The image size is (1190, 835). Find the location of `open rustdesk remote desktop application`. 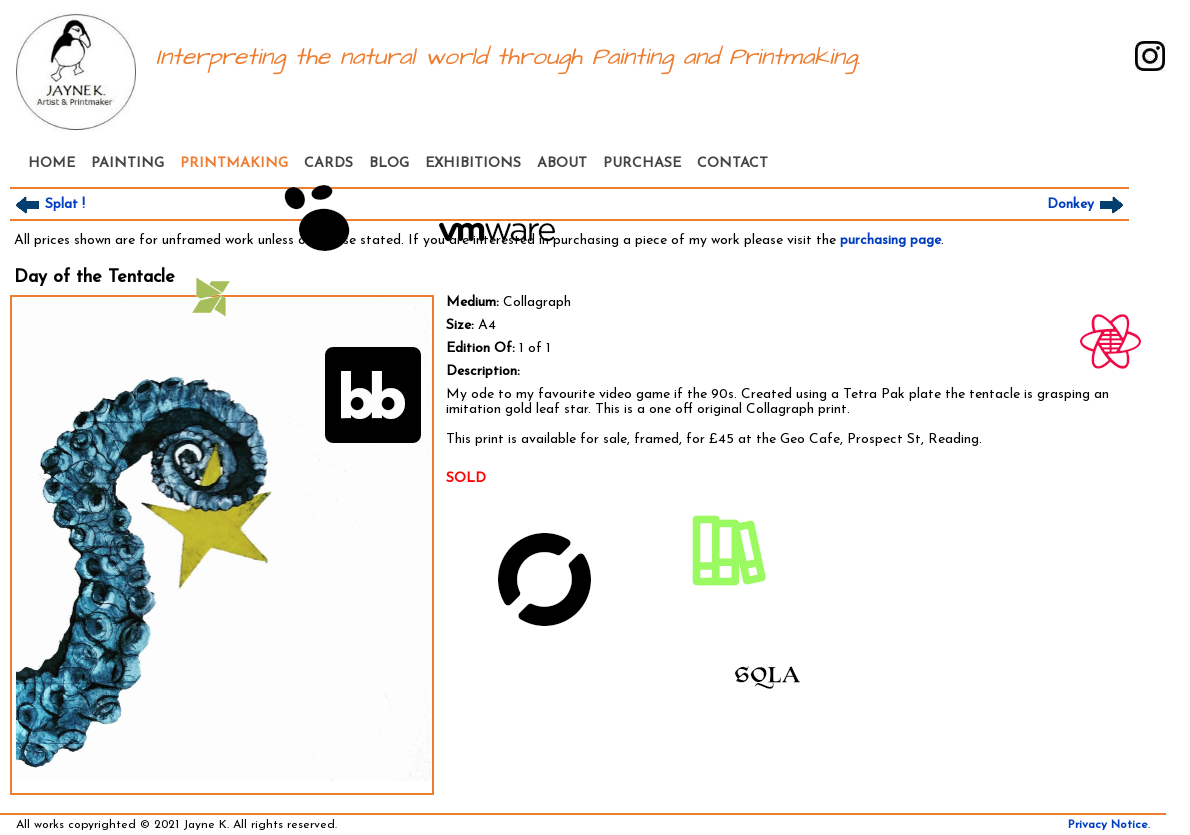

open rustdesk remote desktop application is located at coordinates (544, 579).